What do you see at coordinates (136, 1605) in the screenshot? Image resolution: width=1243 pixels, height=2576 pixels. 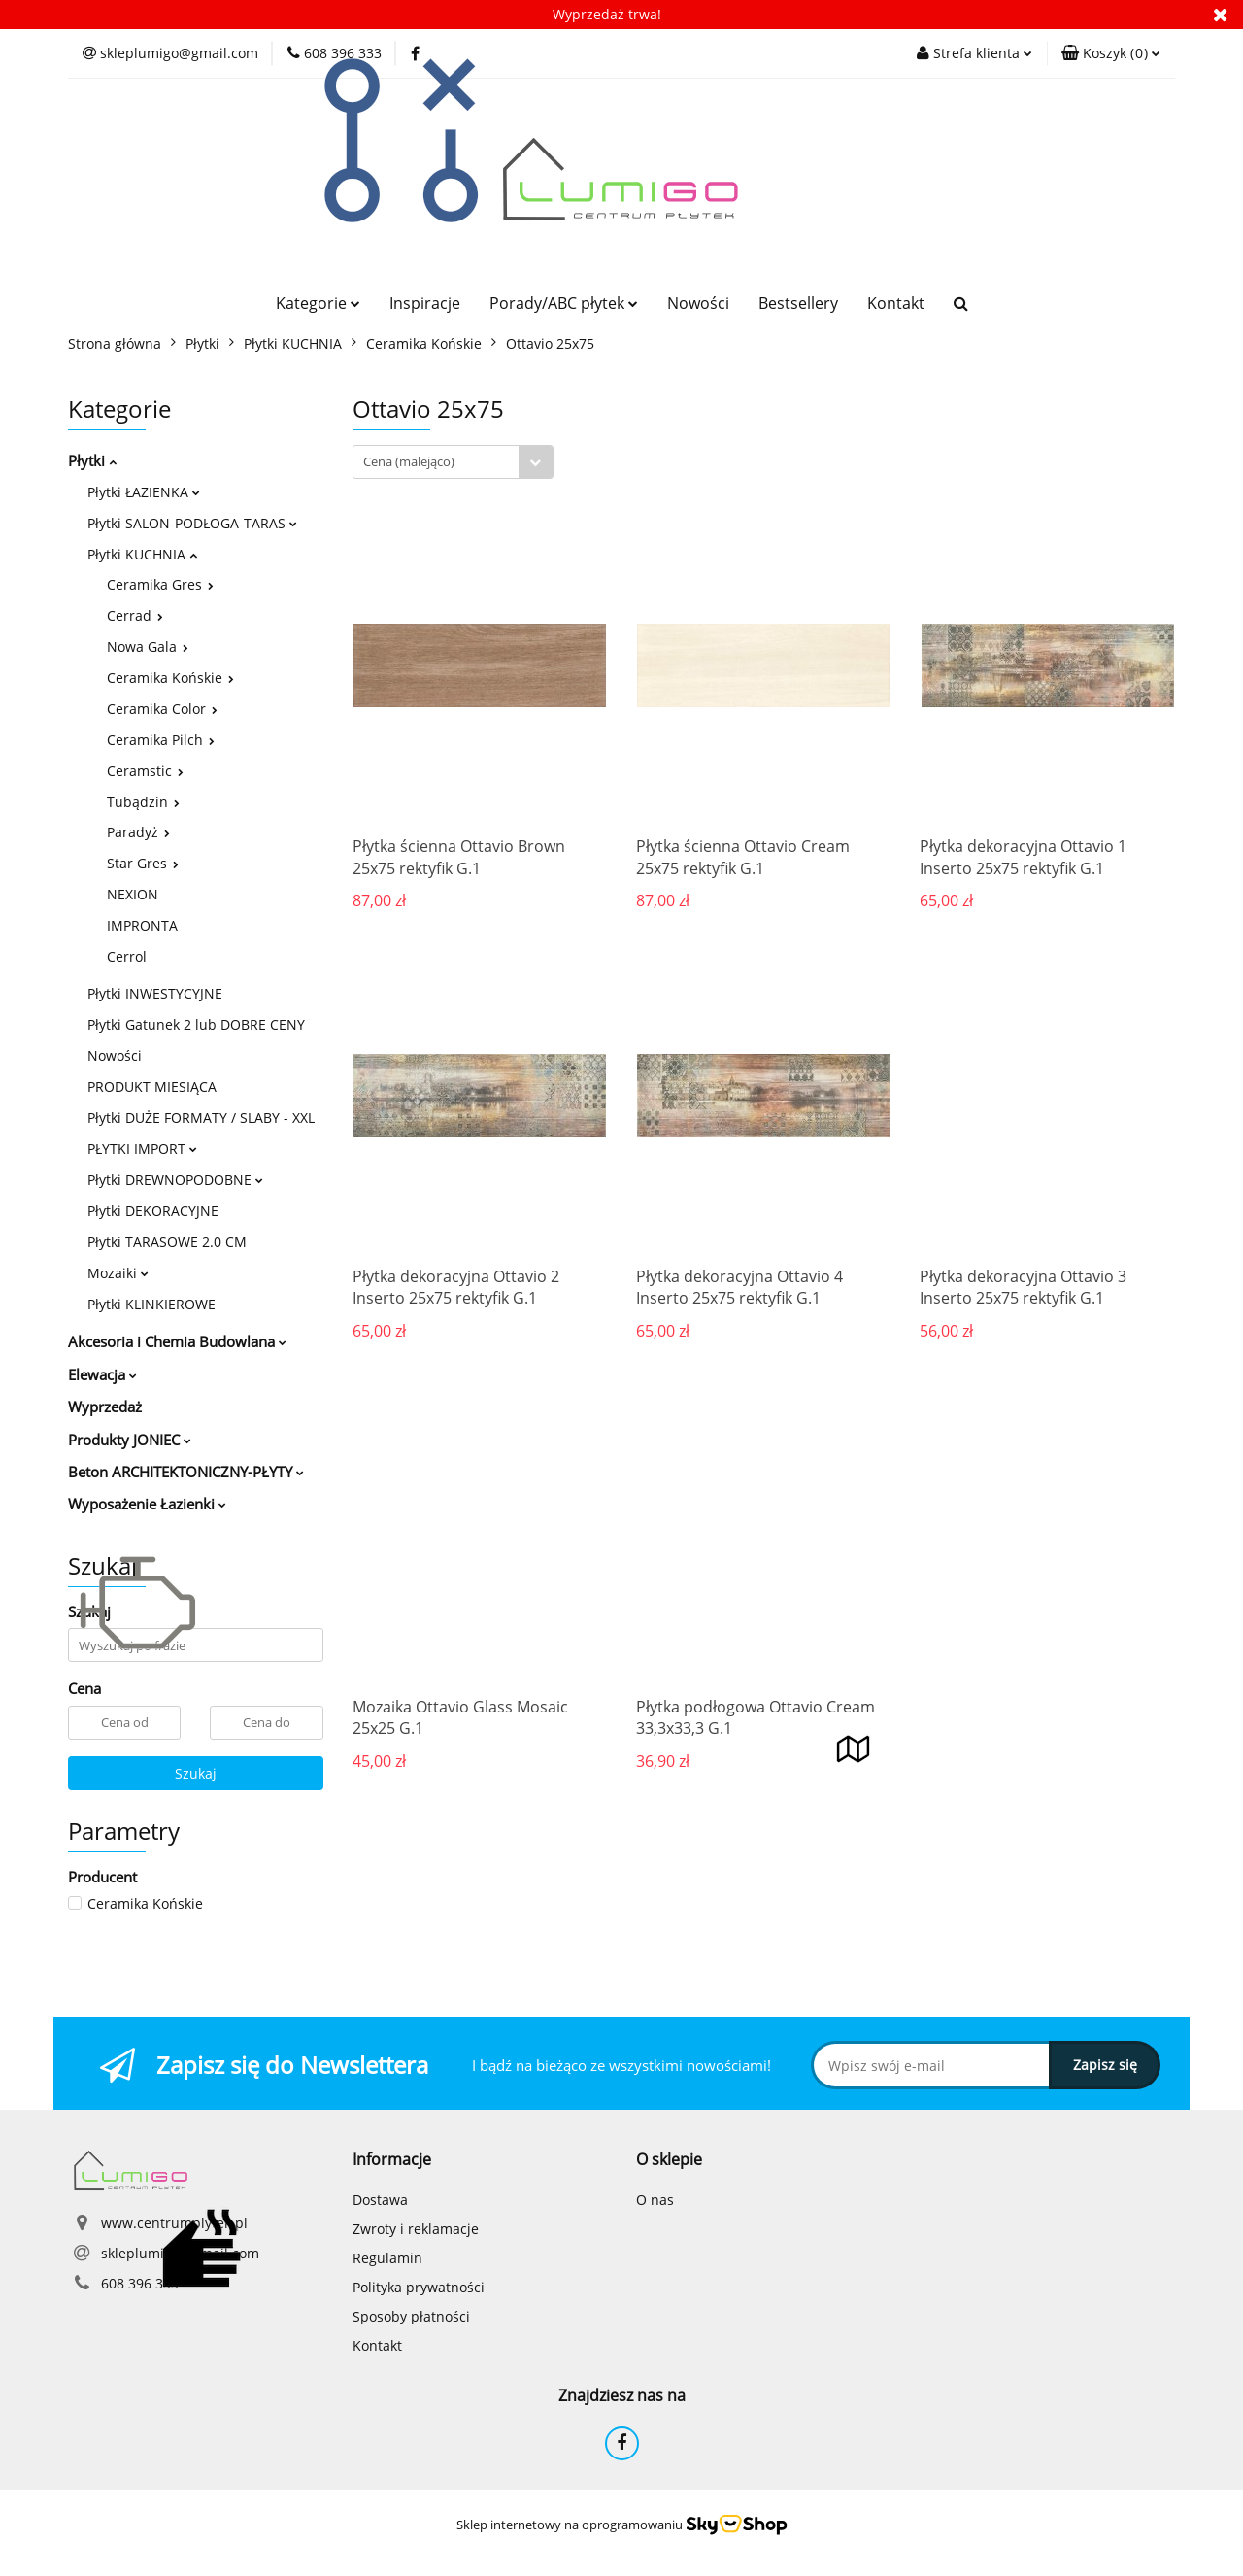 I see `view engine or vehicle diagnostics` at bounding box center [136, 1605].